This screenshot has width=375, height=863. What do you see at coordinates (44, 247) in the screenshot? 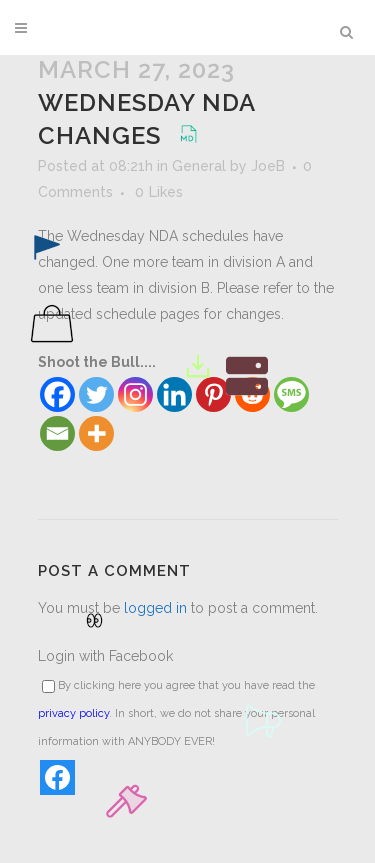
I see `flag or bookmark an item for later` at bounding box center [44, 247].